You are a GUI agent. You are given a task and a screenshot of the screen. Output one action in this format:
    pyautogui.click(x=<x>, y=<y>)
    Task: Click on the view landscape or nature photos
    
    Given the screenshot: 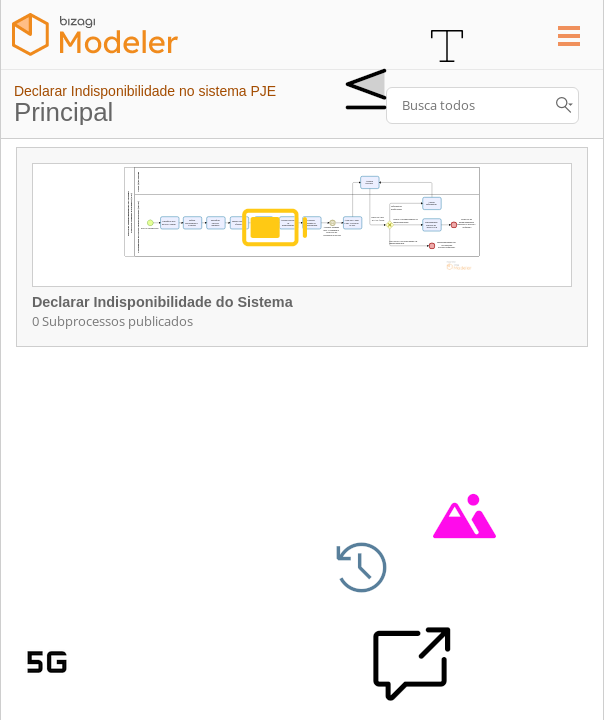 What is the action you would take?
    pyautogui.click(x=464, y=518)
    